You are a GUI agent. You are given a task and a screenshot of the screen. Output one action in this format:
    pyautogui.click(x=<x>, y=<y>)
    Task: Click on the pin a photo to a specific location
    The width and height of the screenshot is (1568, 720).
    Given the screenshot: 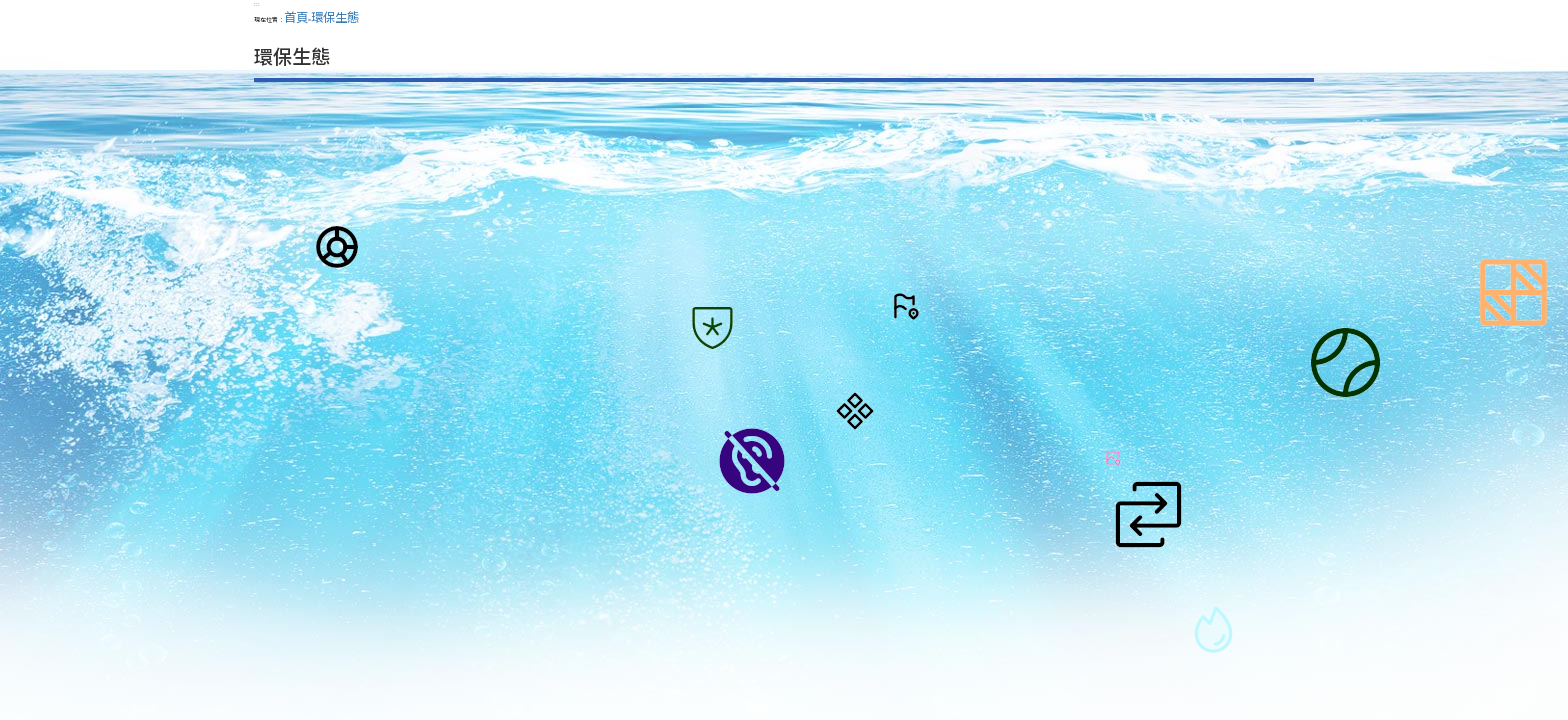 What is the action you would take?
    pyautogui.click(x=1113, y=458)
    